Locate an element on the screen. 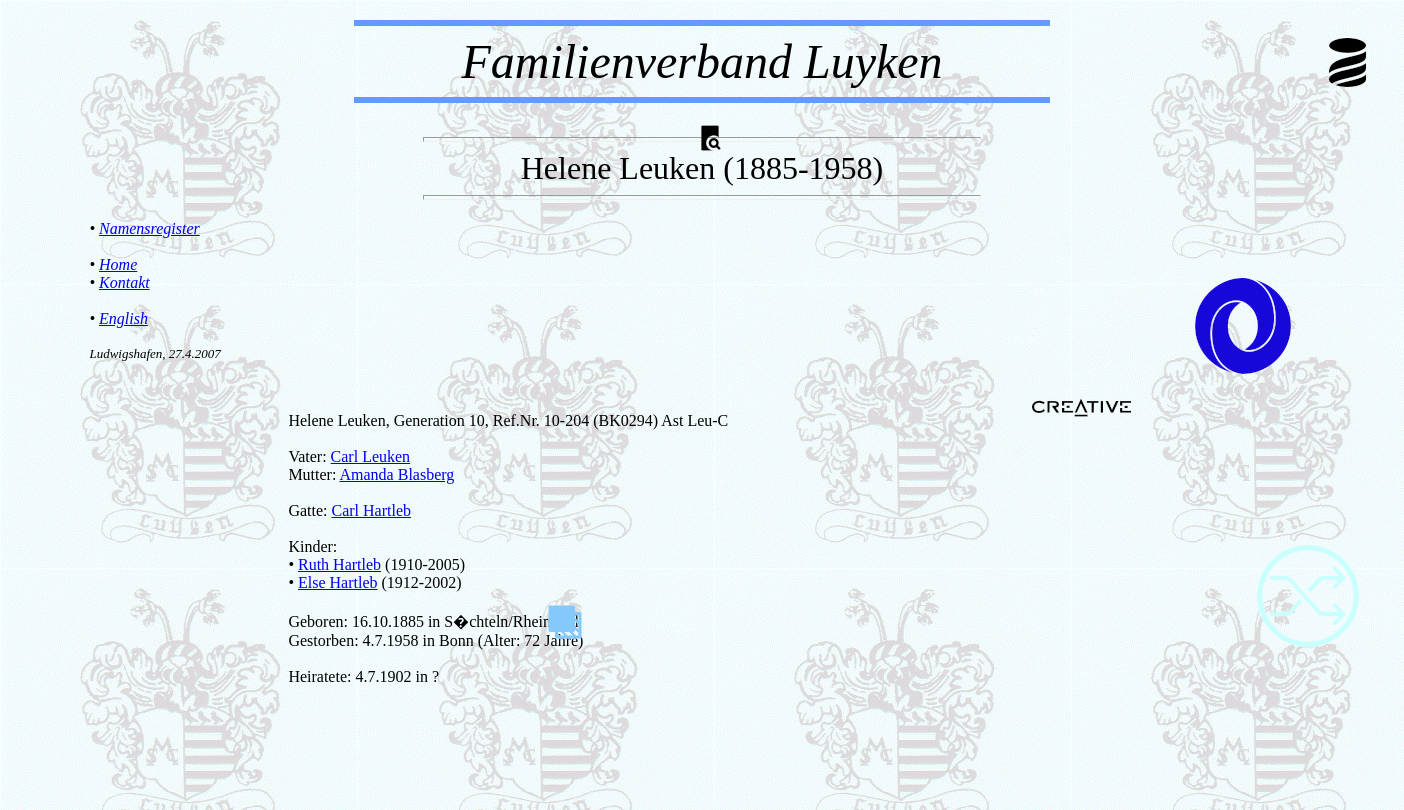 This screenshot has height=810, width=1404. json file format indicator is located at coordinates (1243, 326).